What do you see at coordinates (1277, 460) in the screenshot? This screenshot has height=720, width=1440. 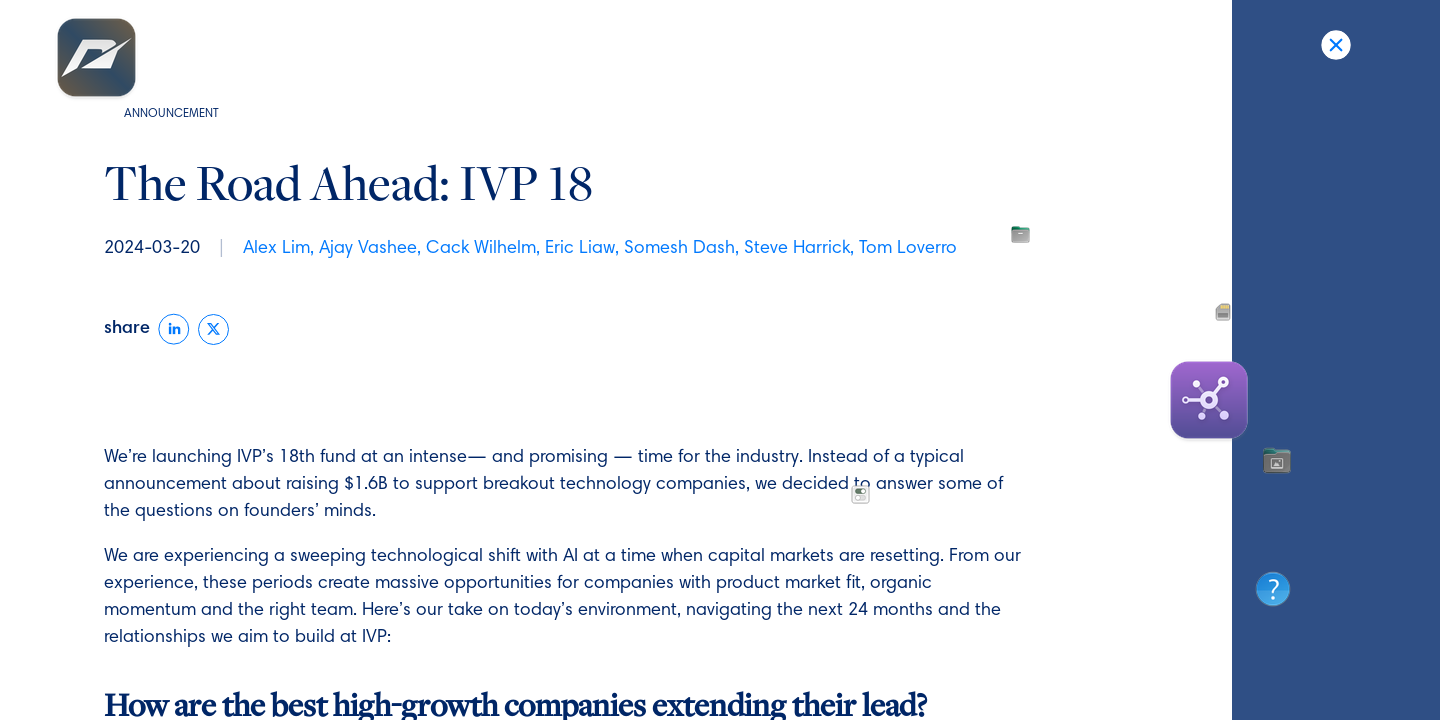 I see `open your pictures folder` at bounding box center [1277, 460].